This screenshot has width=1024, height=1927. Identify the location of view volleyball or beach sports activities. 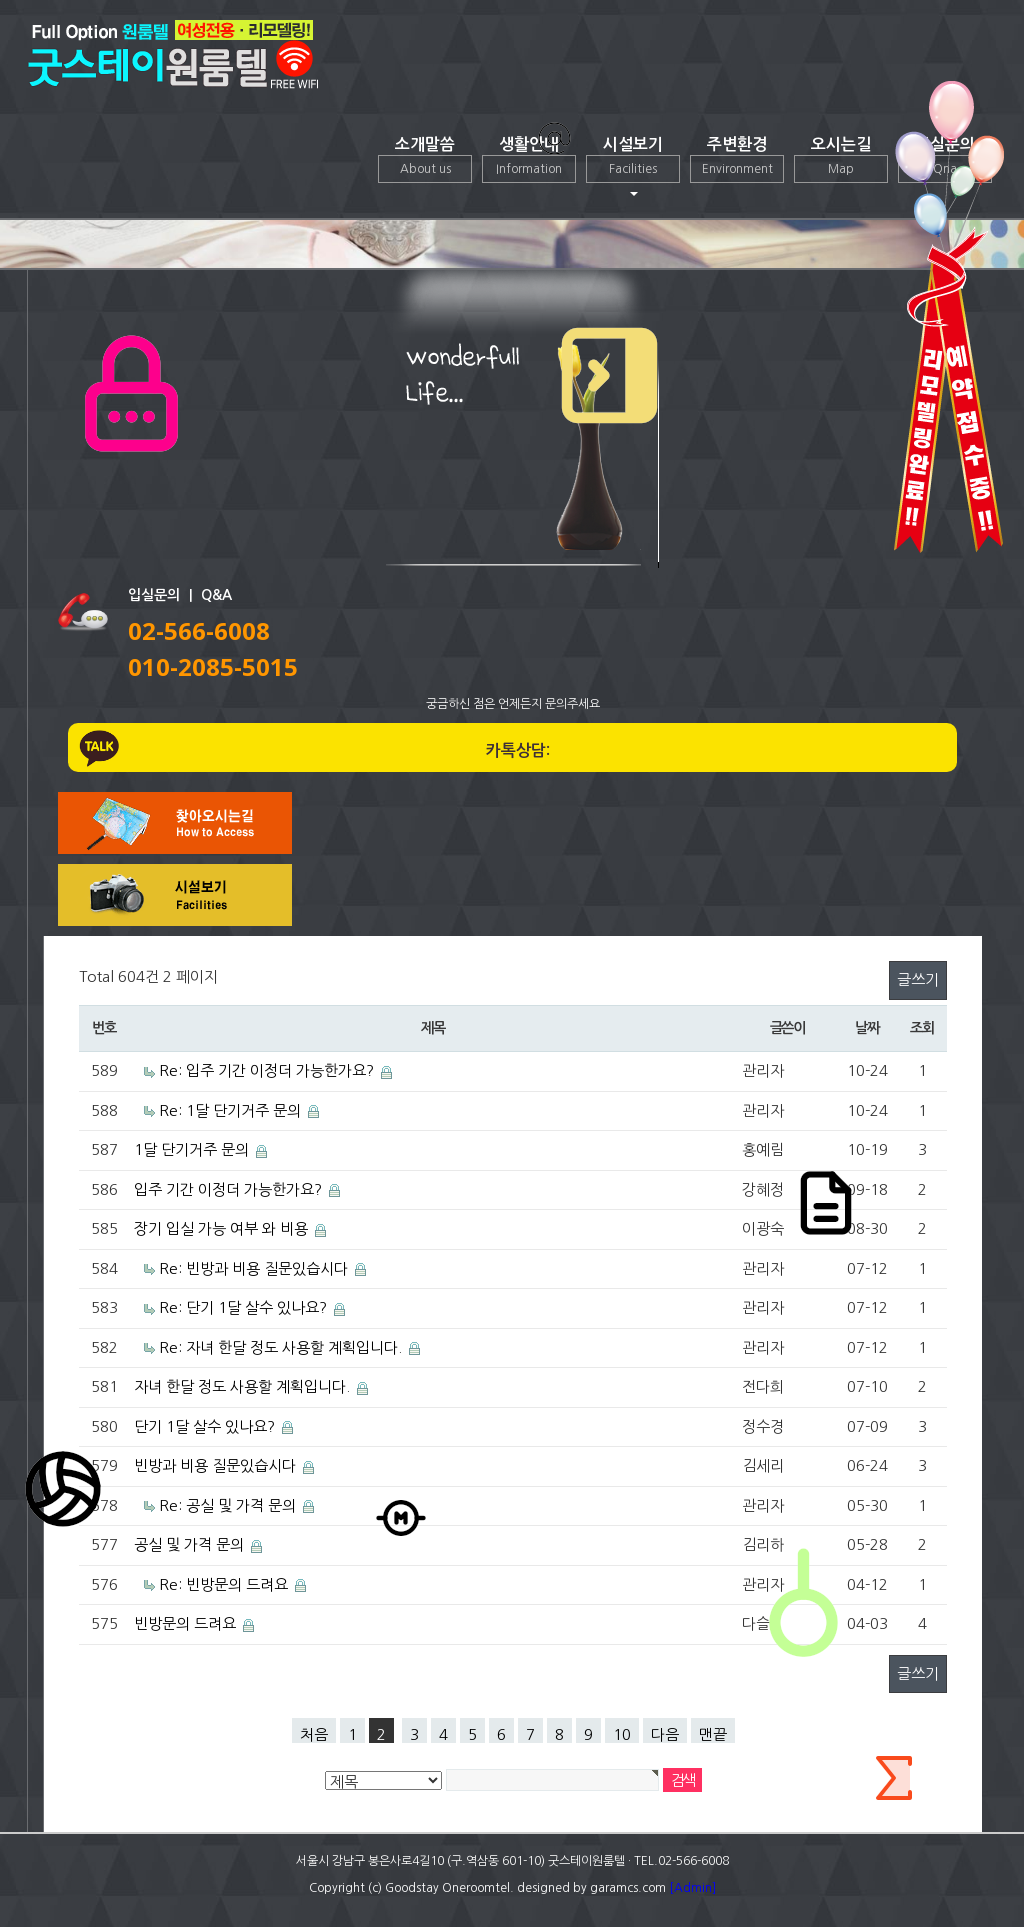
(63, 1489).